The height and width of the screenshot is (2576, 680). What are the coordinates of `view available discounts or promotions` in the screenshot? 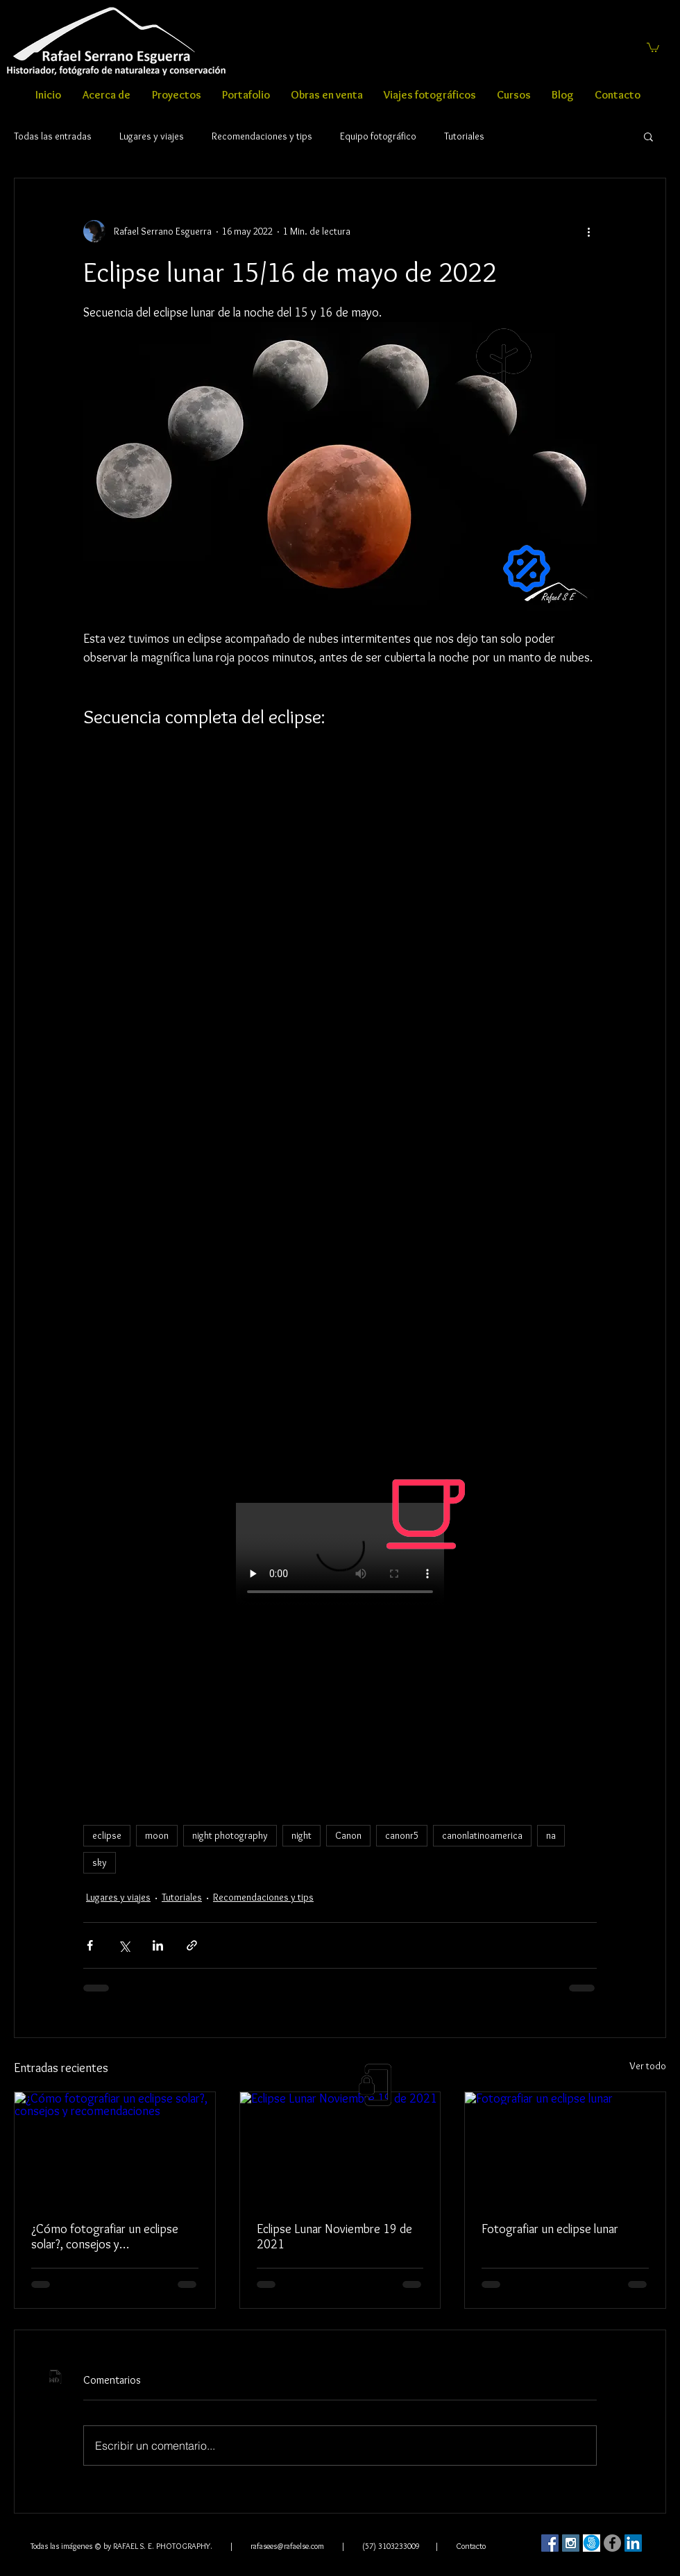 It's located at (527, 569).